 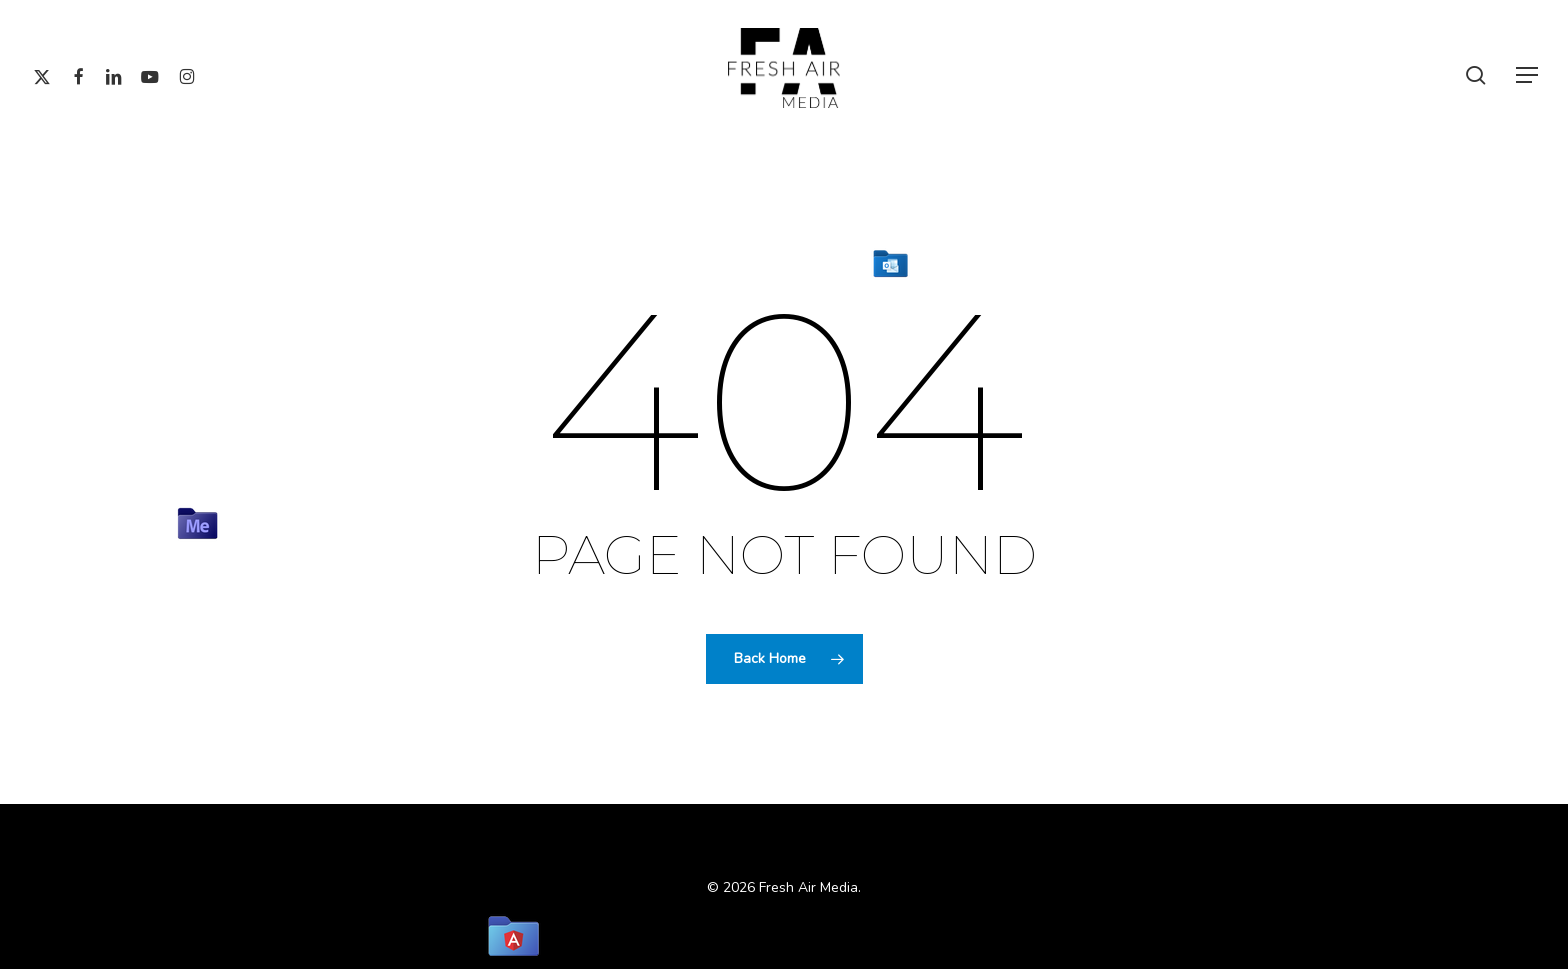 What do you see at coordinates (890, 264) in the screenshot?
I see `open folder containing microsoft outlook files` at bounding box center [890, 264].